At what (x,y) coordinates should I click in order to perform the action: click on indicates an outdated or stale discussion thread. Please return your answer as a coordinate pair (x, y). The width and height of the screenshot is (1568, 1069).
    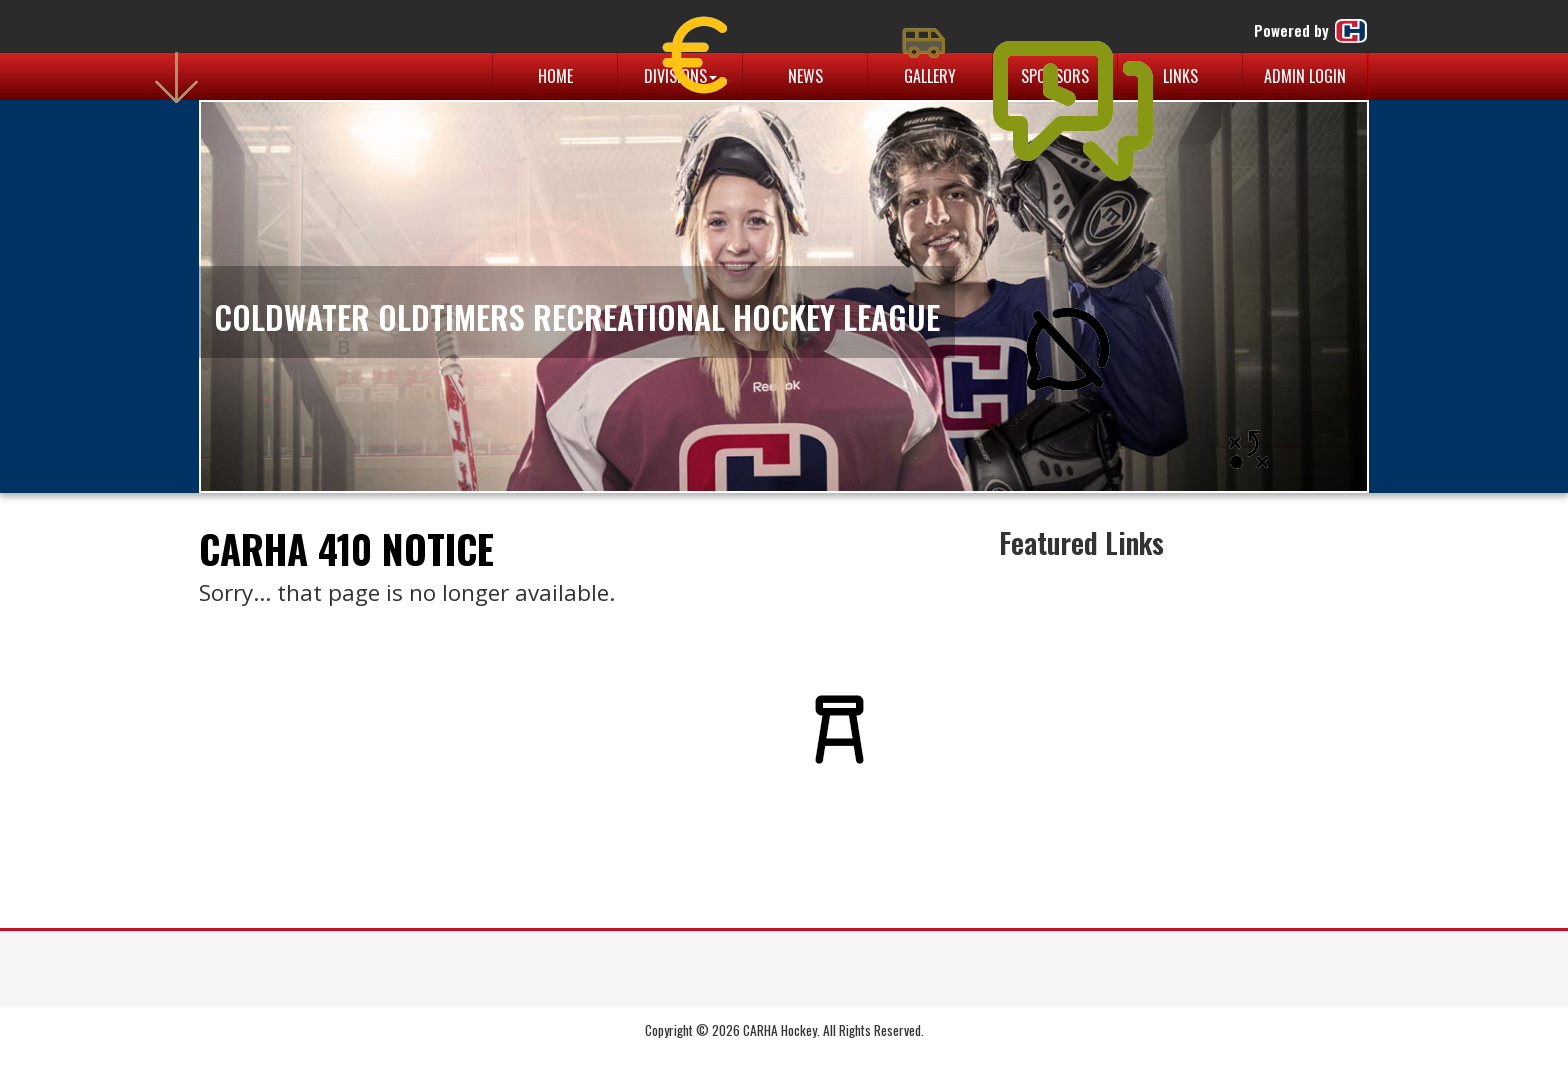
    Looking at the image, I should click on (1073, 111).